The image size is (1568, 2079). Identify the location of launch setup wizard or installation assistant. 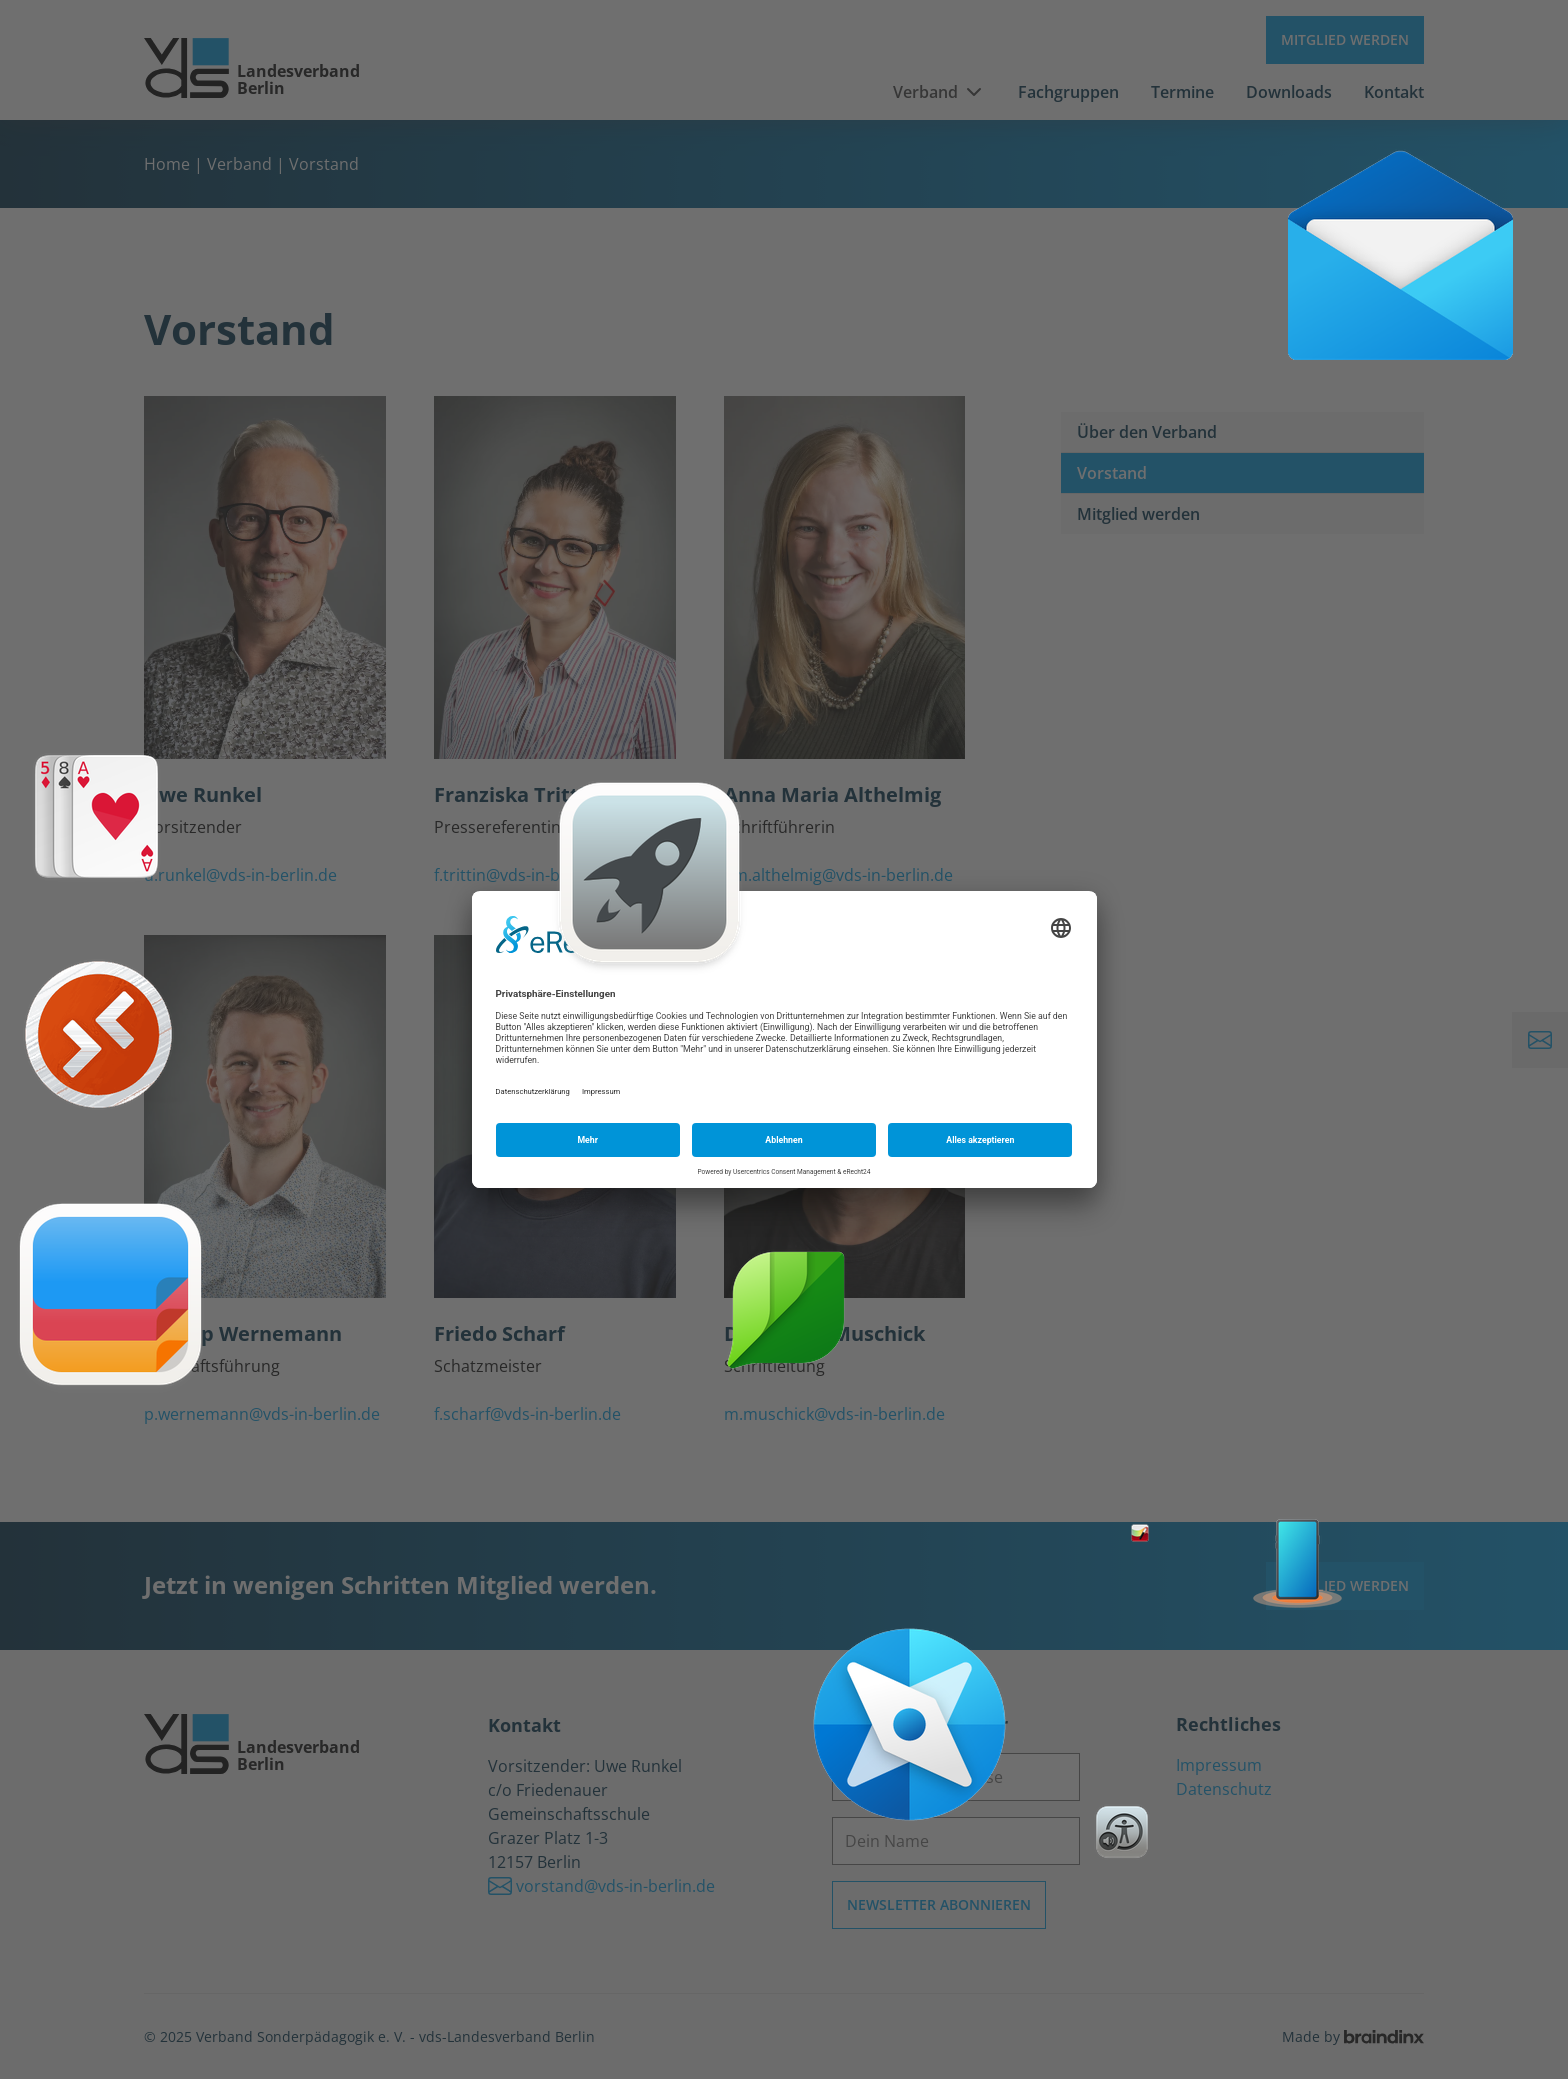
(909, 1724).